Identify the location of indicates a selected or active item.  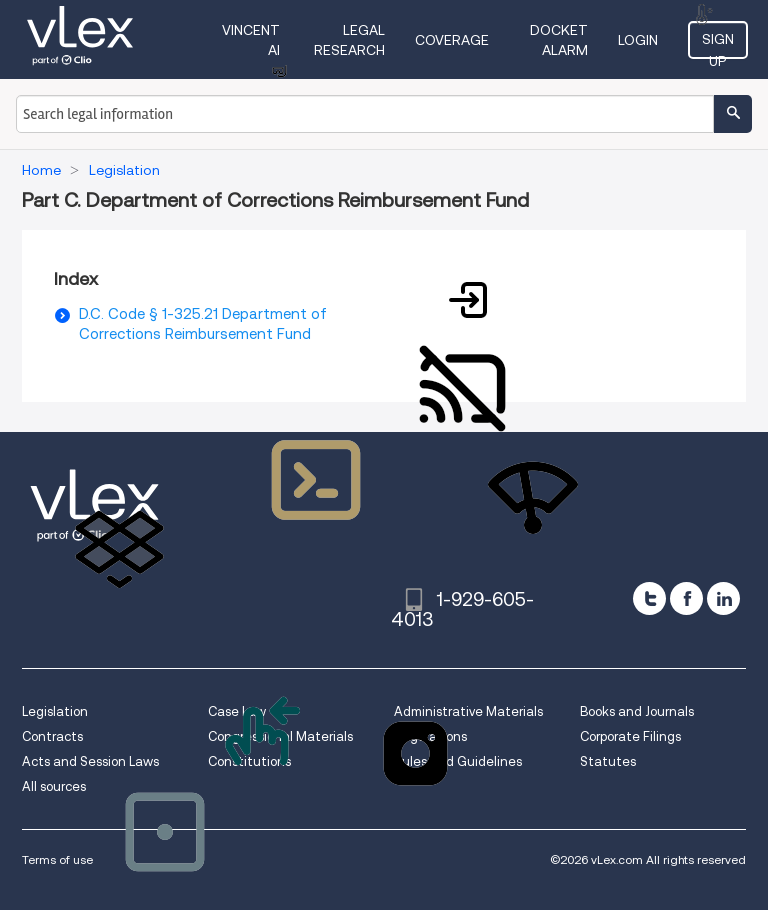
(165, 832).